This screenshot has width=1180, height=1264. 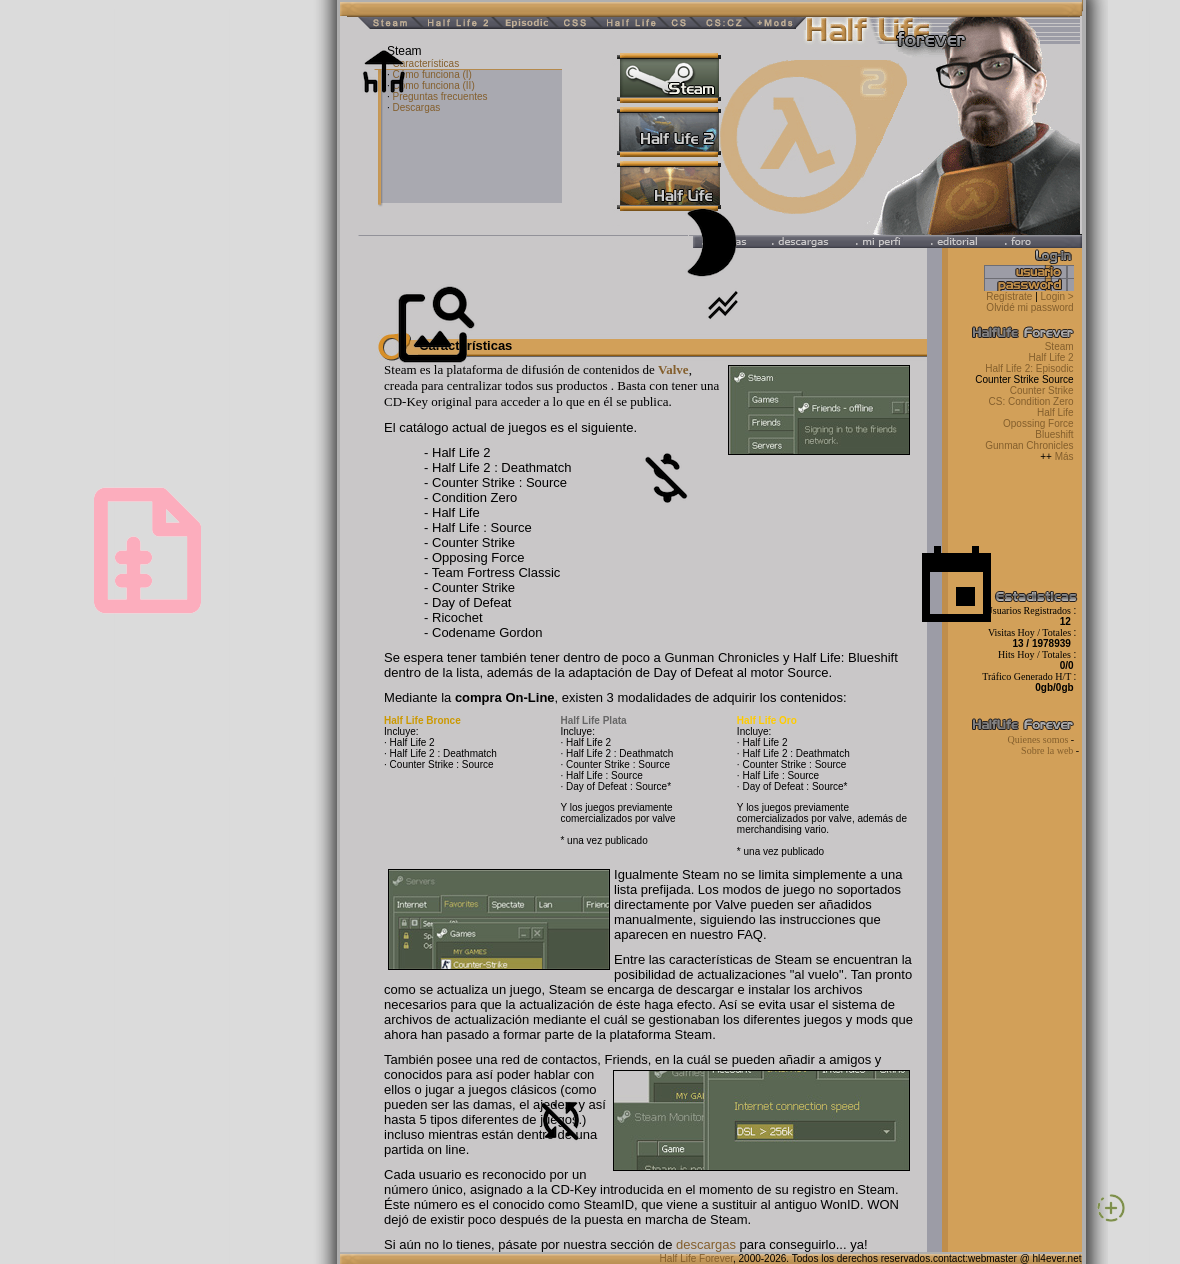 What do you see at coordinates (436, 324) in the screenshot?
I see `search for images or photos` at bounding box center [436, 324].